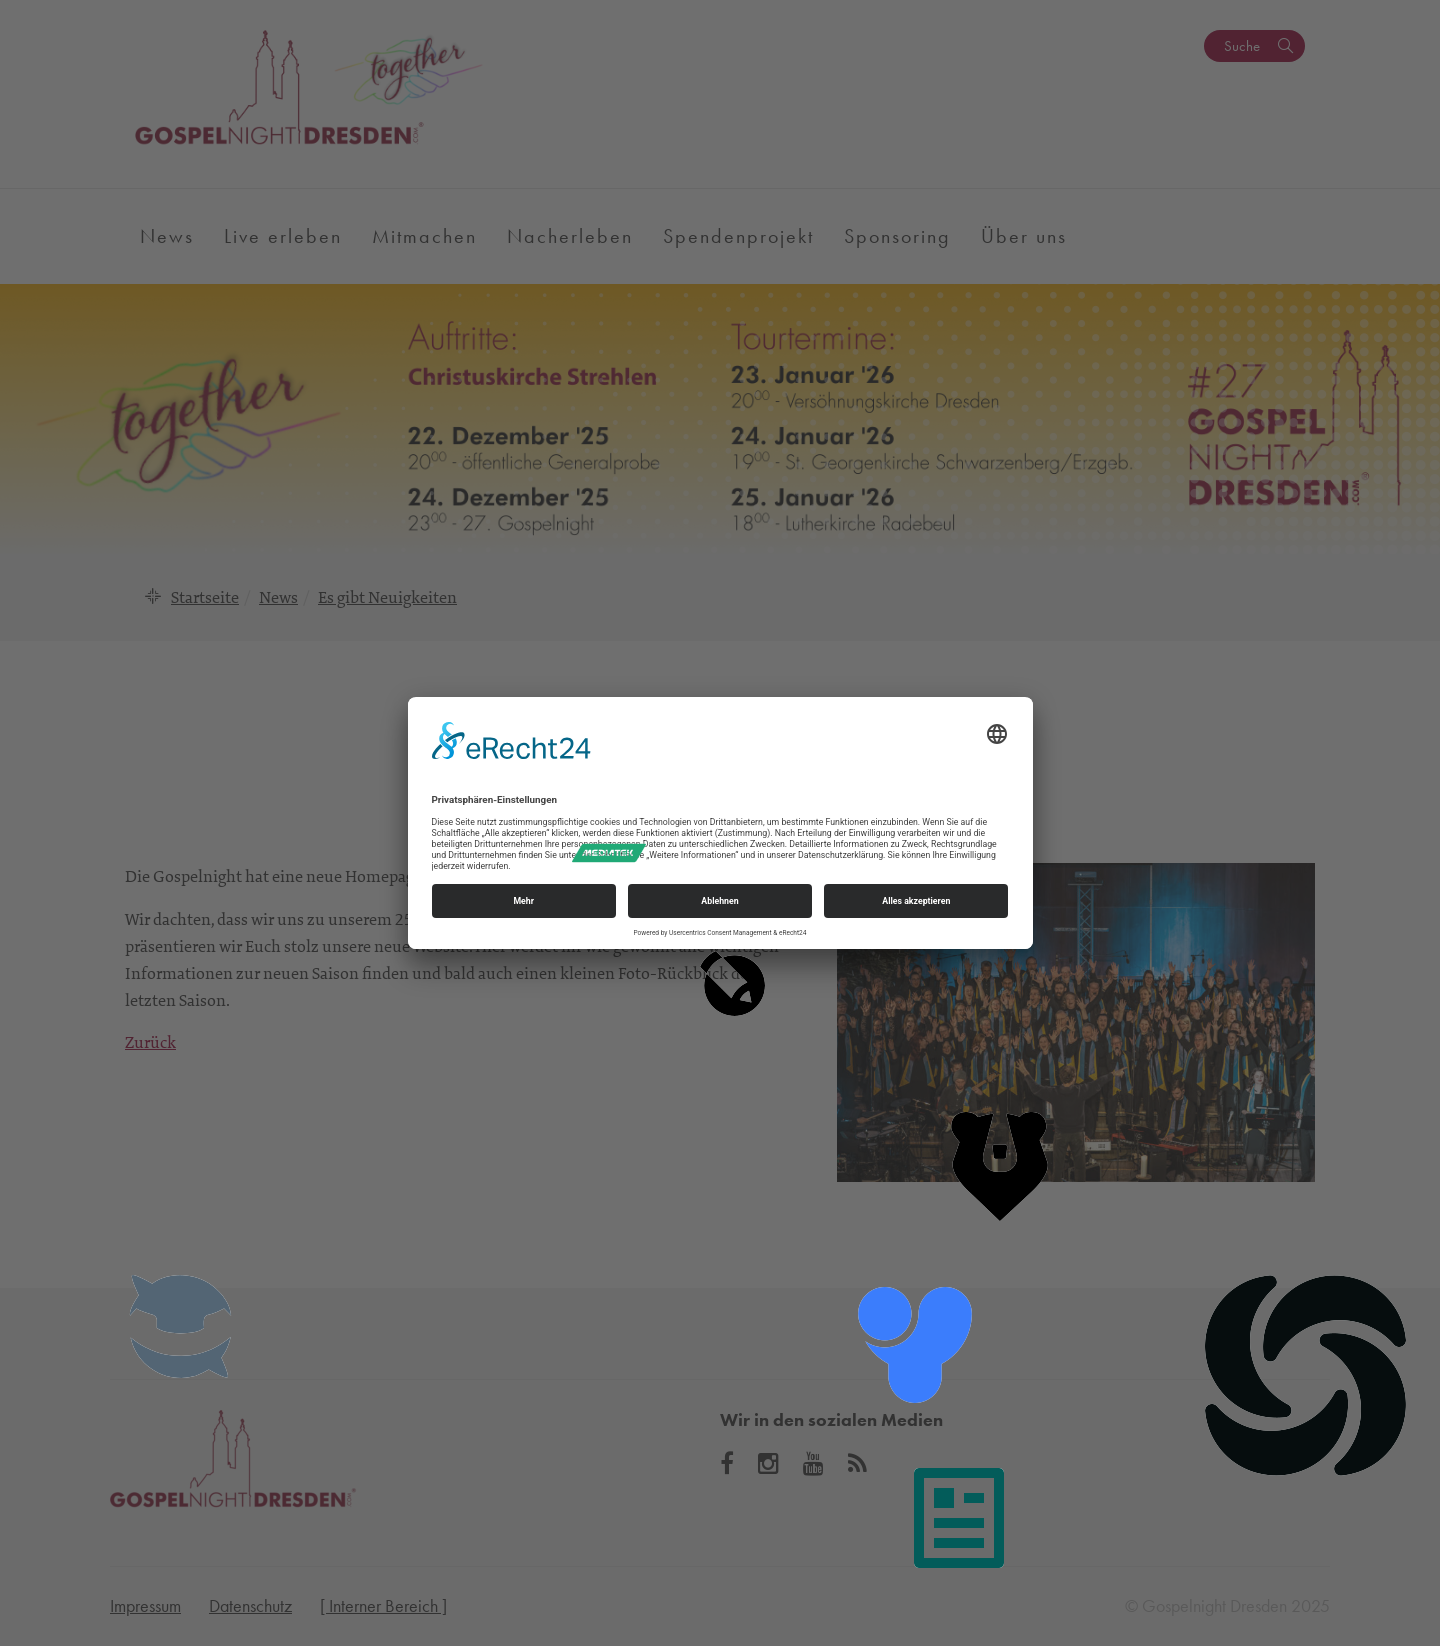  I want to click on open LiveJournal app, so click(732, 983).